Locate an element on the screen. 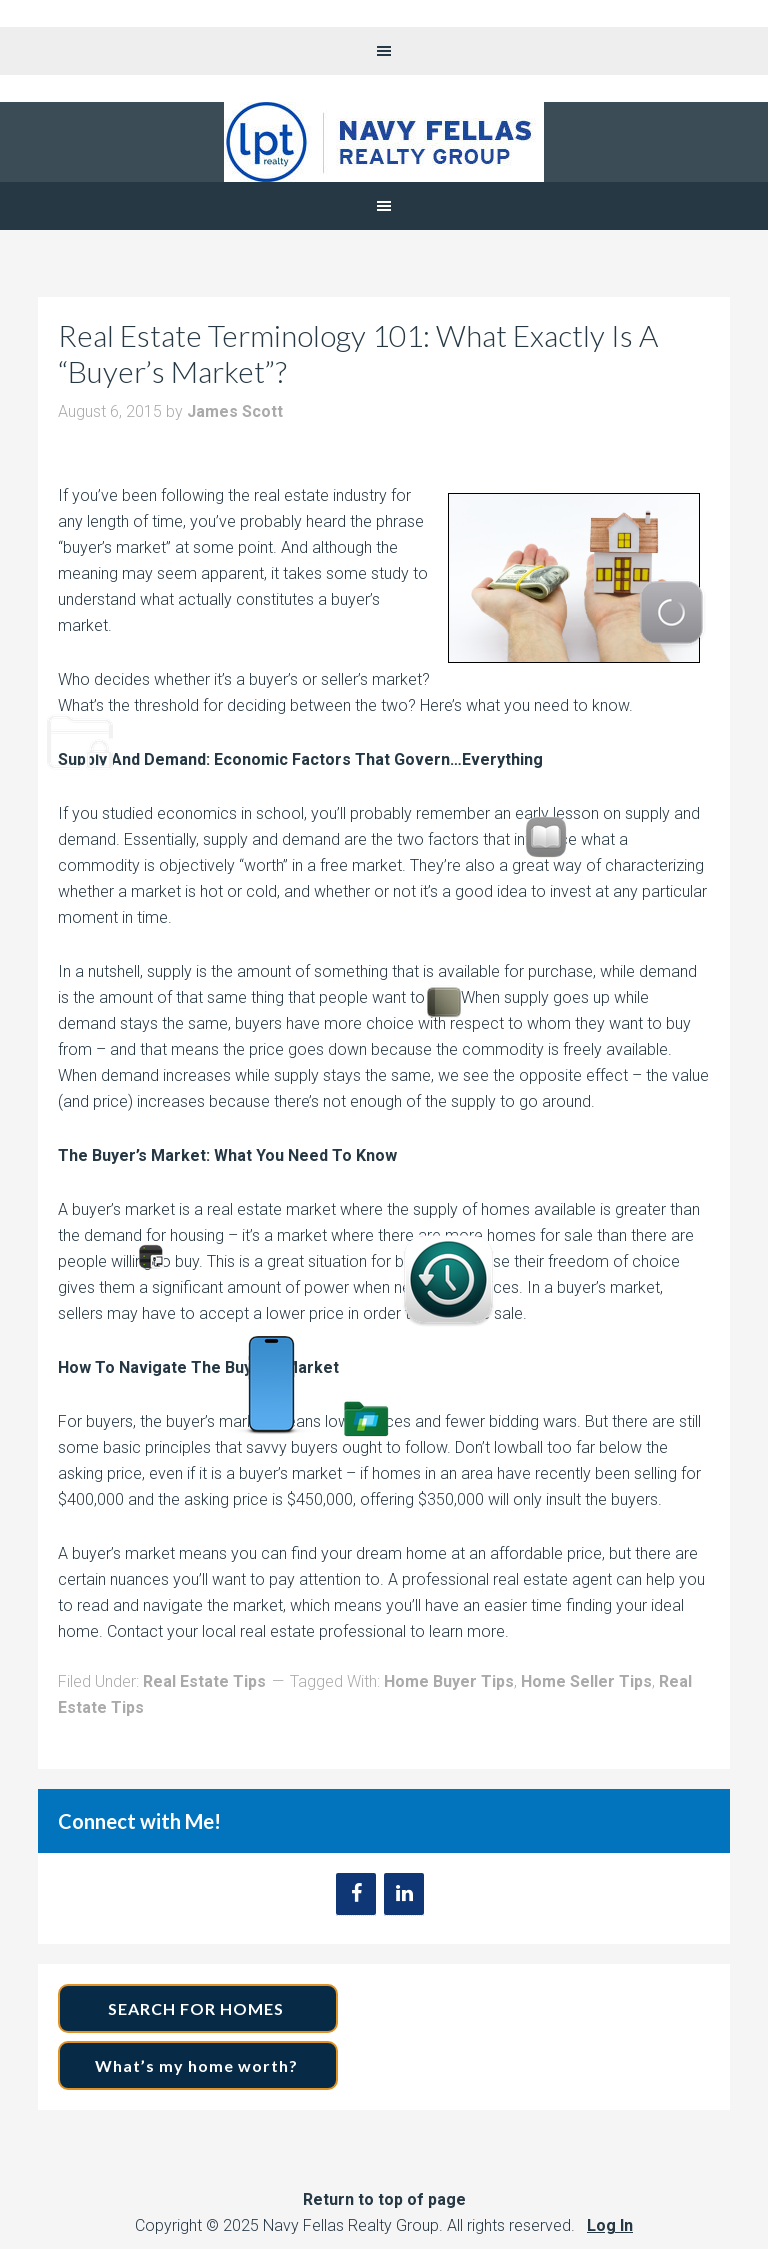 The height and width of the screenshot is (2249, 768). access startup screen or boot settings is located at coordinates (671, 613).